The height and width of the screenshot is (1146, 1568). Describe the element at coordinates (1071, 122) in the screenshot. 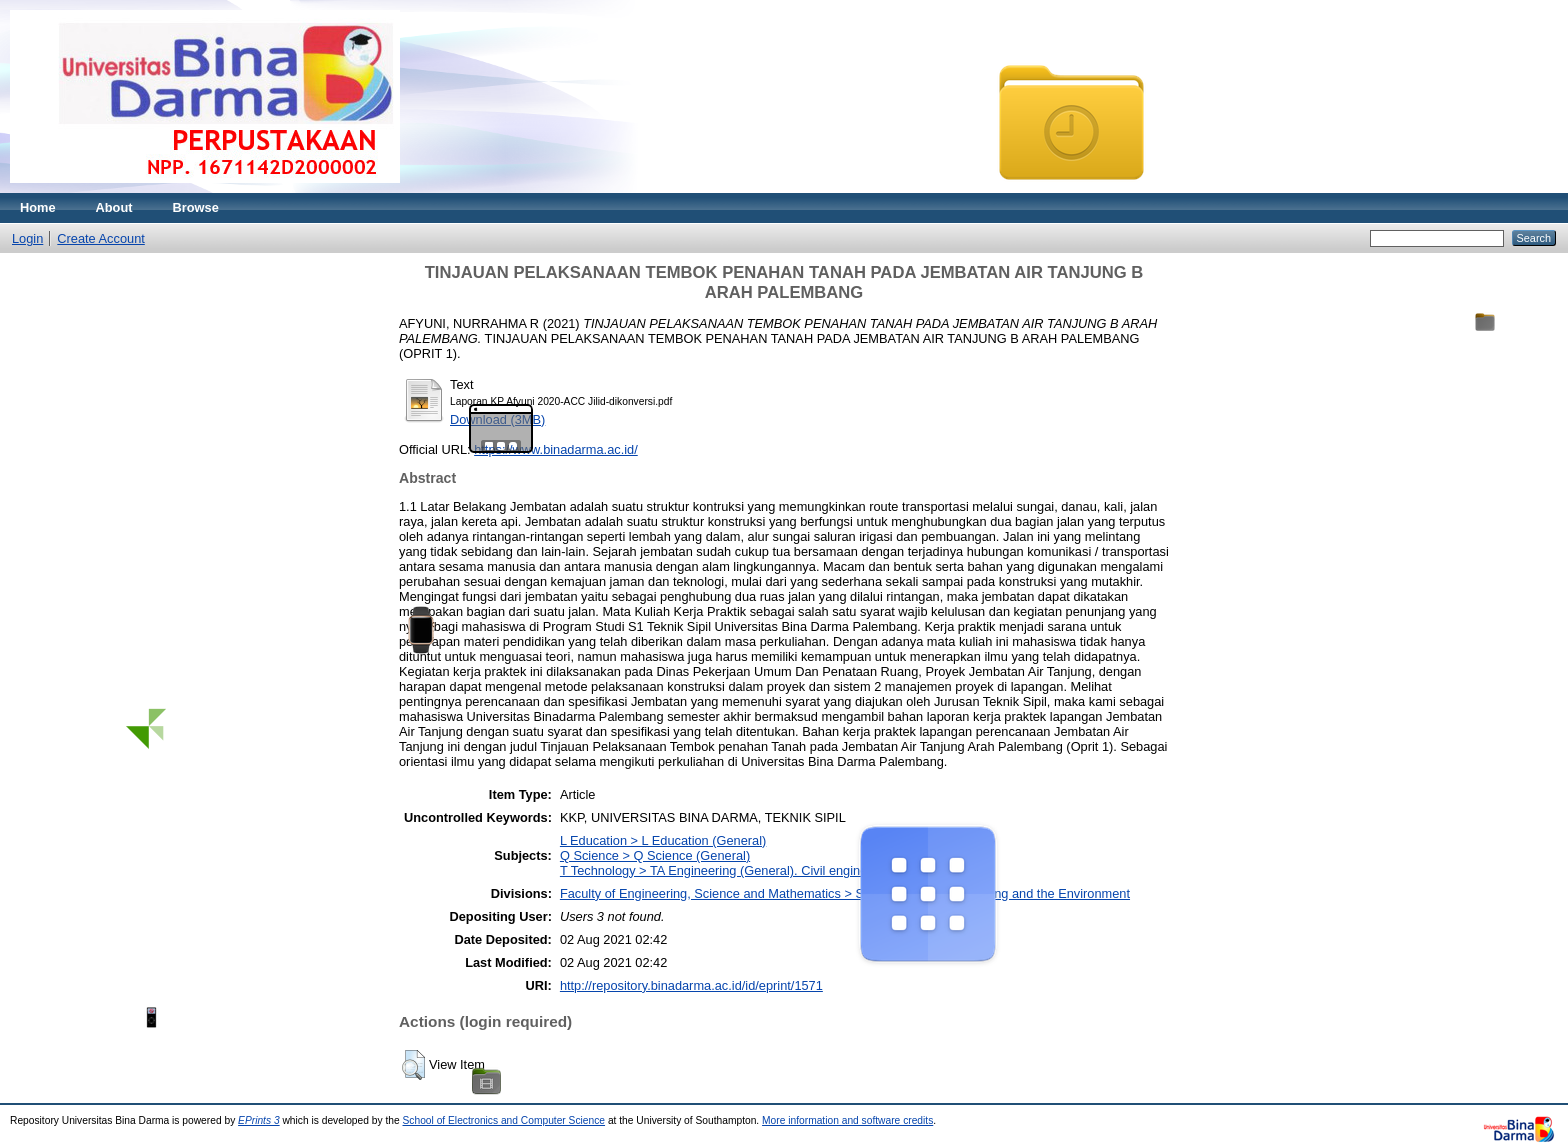

I see `access temporary files folder` at that location.